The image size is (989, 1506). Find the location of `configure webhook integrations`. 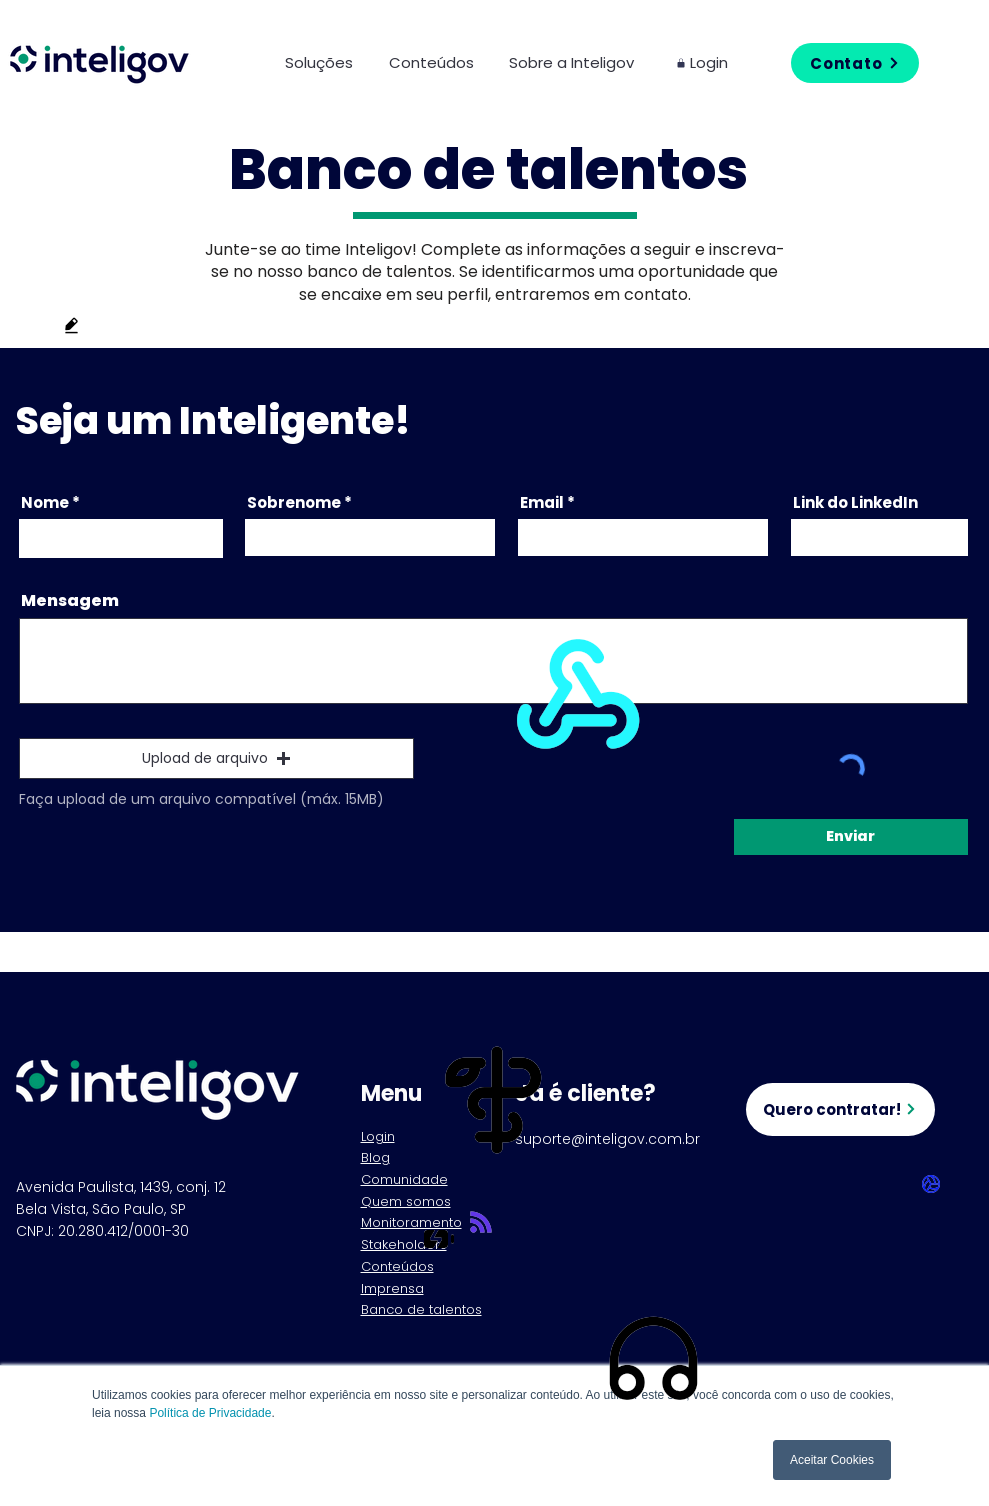

configure webhook integrations is located at coordinates (578, 700).